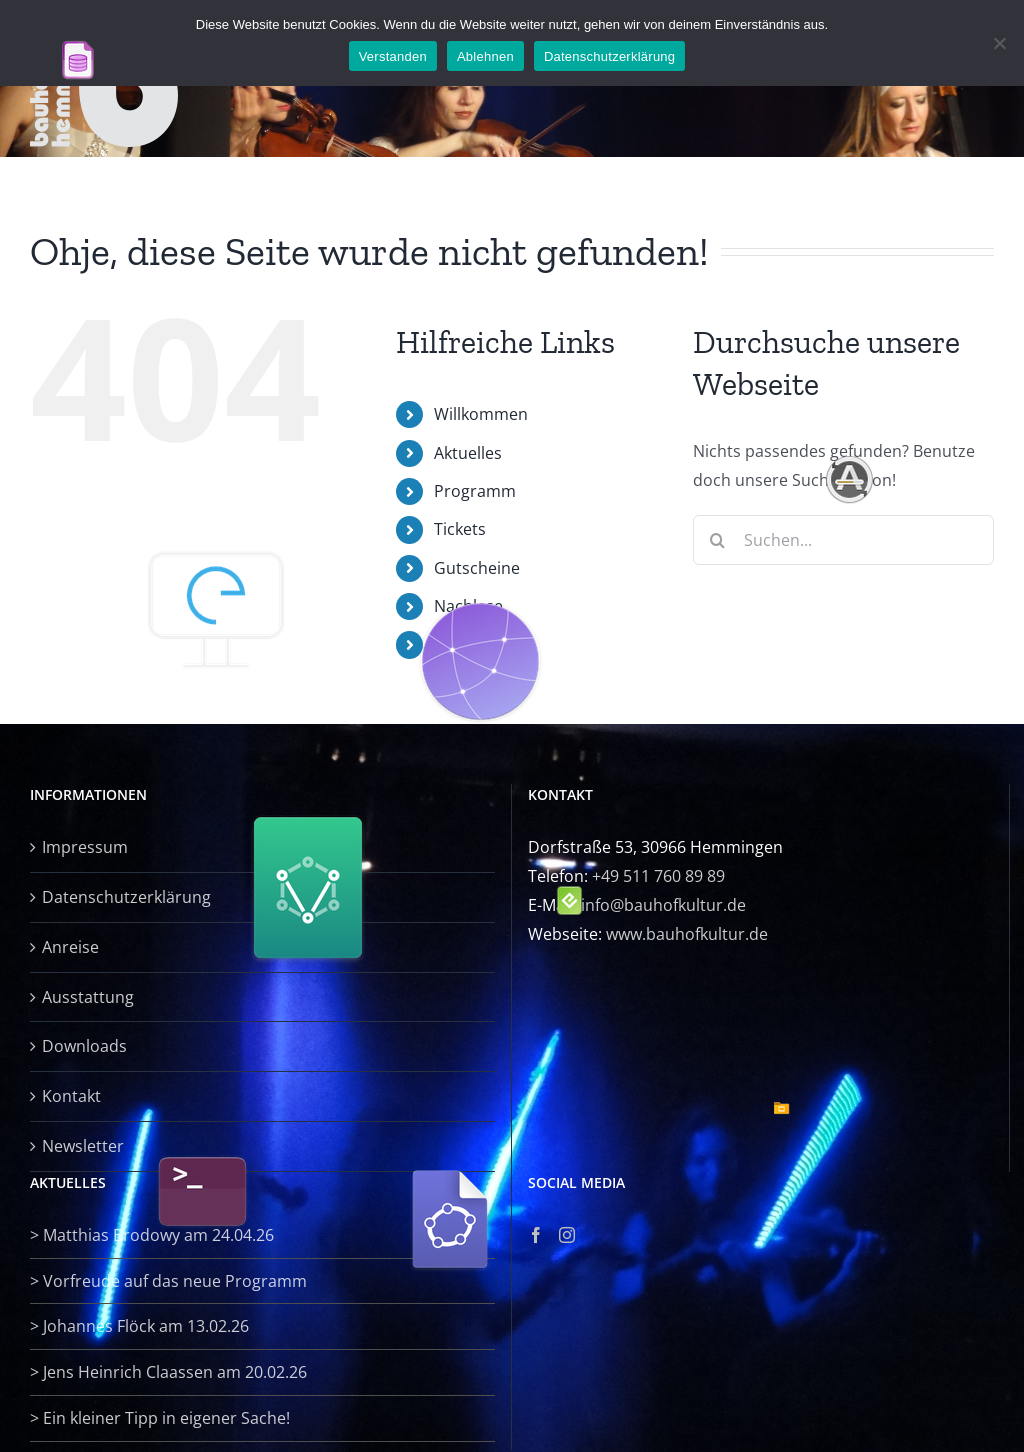 This screenshot has height=1452, width=1024. What do you see at coordinates (781, 1108) in the screenshot?
I see `open folder containing google slides files` at bounding box center [781, 1108].